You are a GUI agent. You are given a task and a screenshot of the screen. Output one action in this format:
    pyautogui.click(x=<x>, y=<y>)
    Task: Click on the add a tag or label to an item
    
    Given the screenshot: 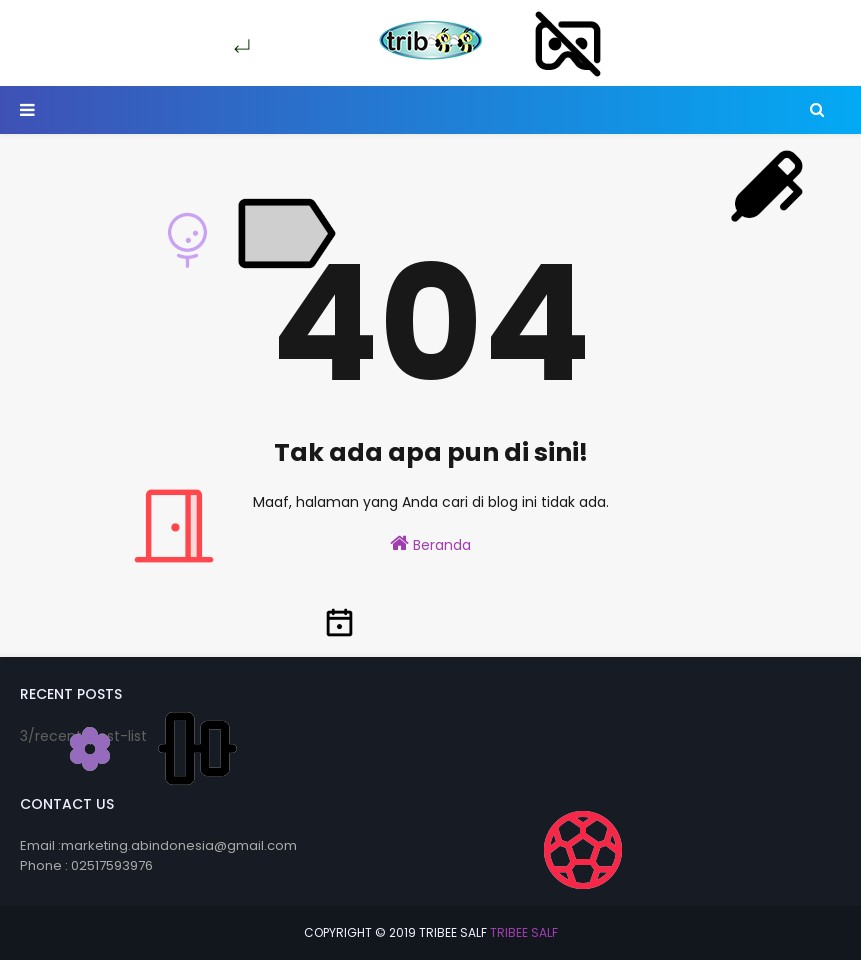 What is the action you would take?
    pyautogui.click(x=283, y=233)
    